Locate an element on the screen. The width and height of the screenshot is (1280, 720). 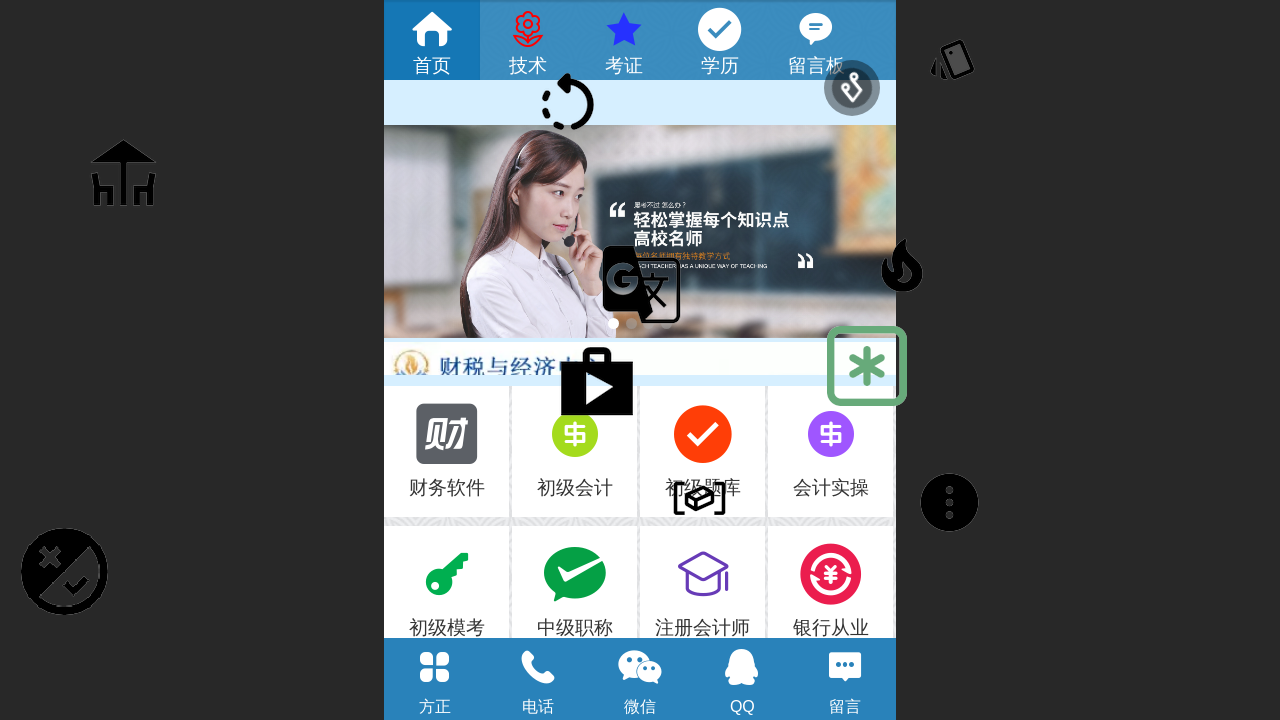
access style or theme options is located at coordinates (953, 59).